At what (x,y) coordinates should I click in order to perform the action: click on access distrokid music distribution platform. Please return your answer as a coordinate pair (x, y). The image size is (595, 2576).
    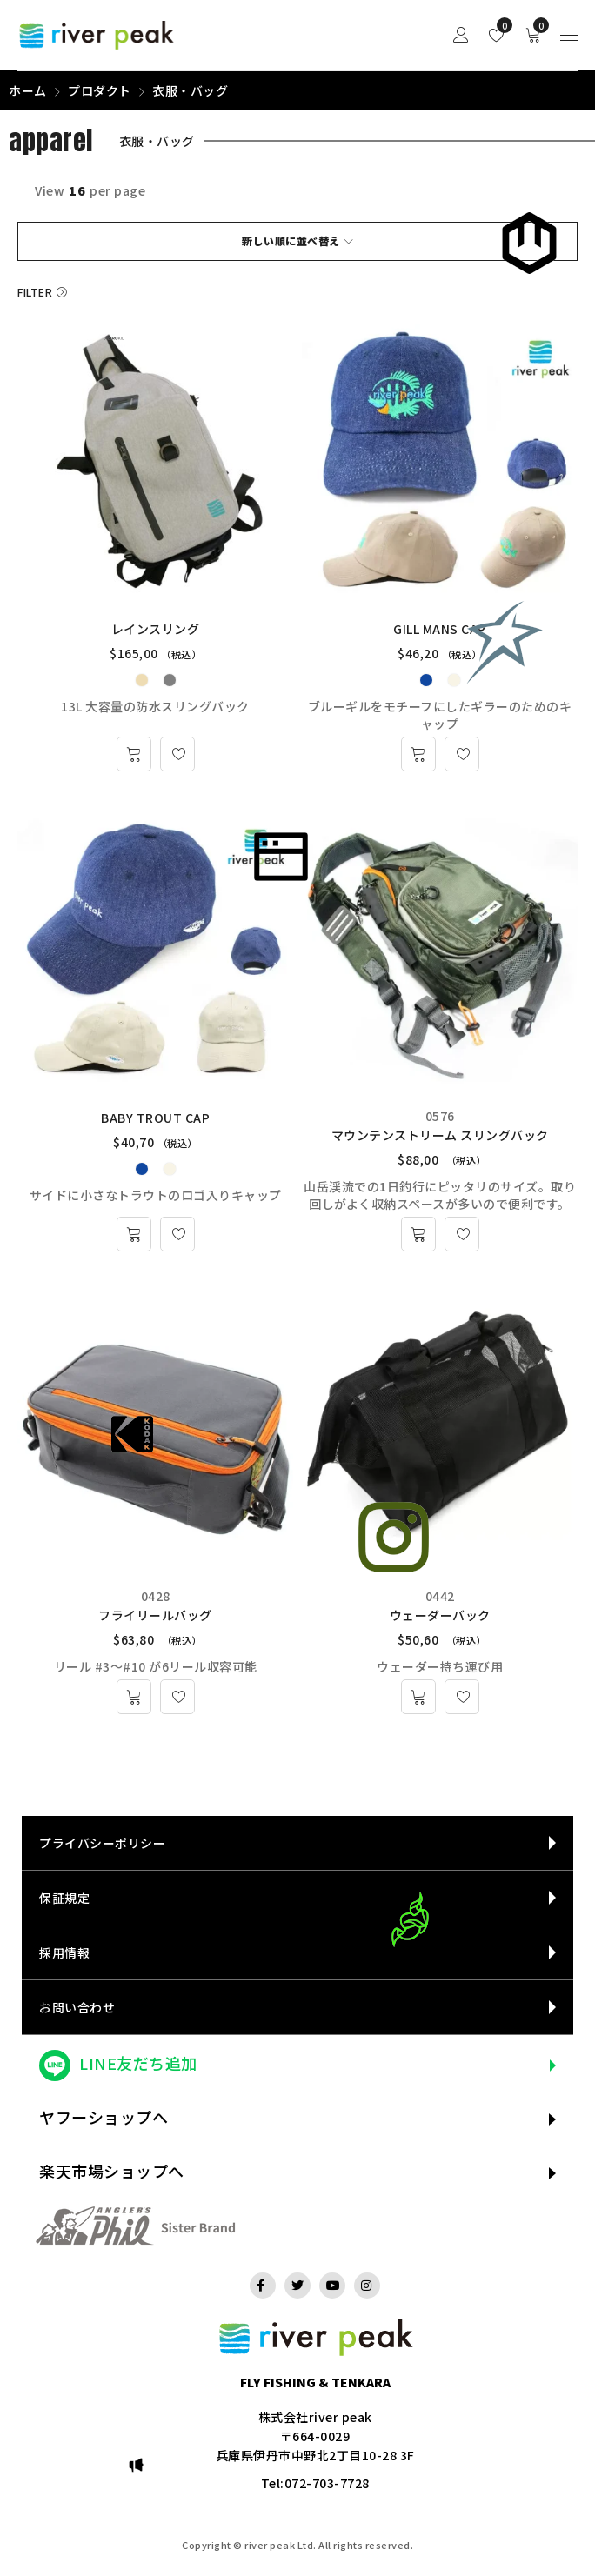
    Looking at the image, I should click on (114, 338).